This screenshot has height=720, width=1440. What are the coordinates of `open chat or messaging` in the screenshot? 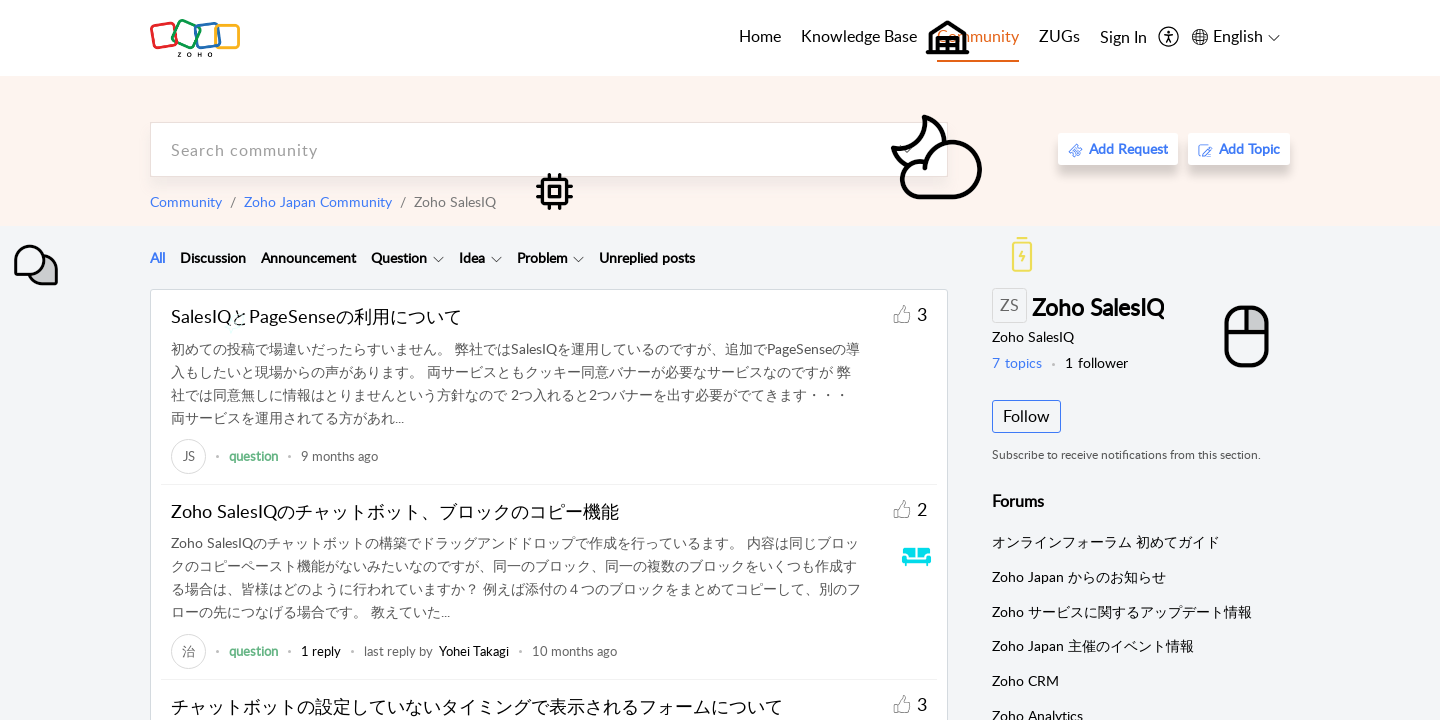 It's located at (36, 265).